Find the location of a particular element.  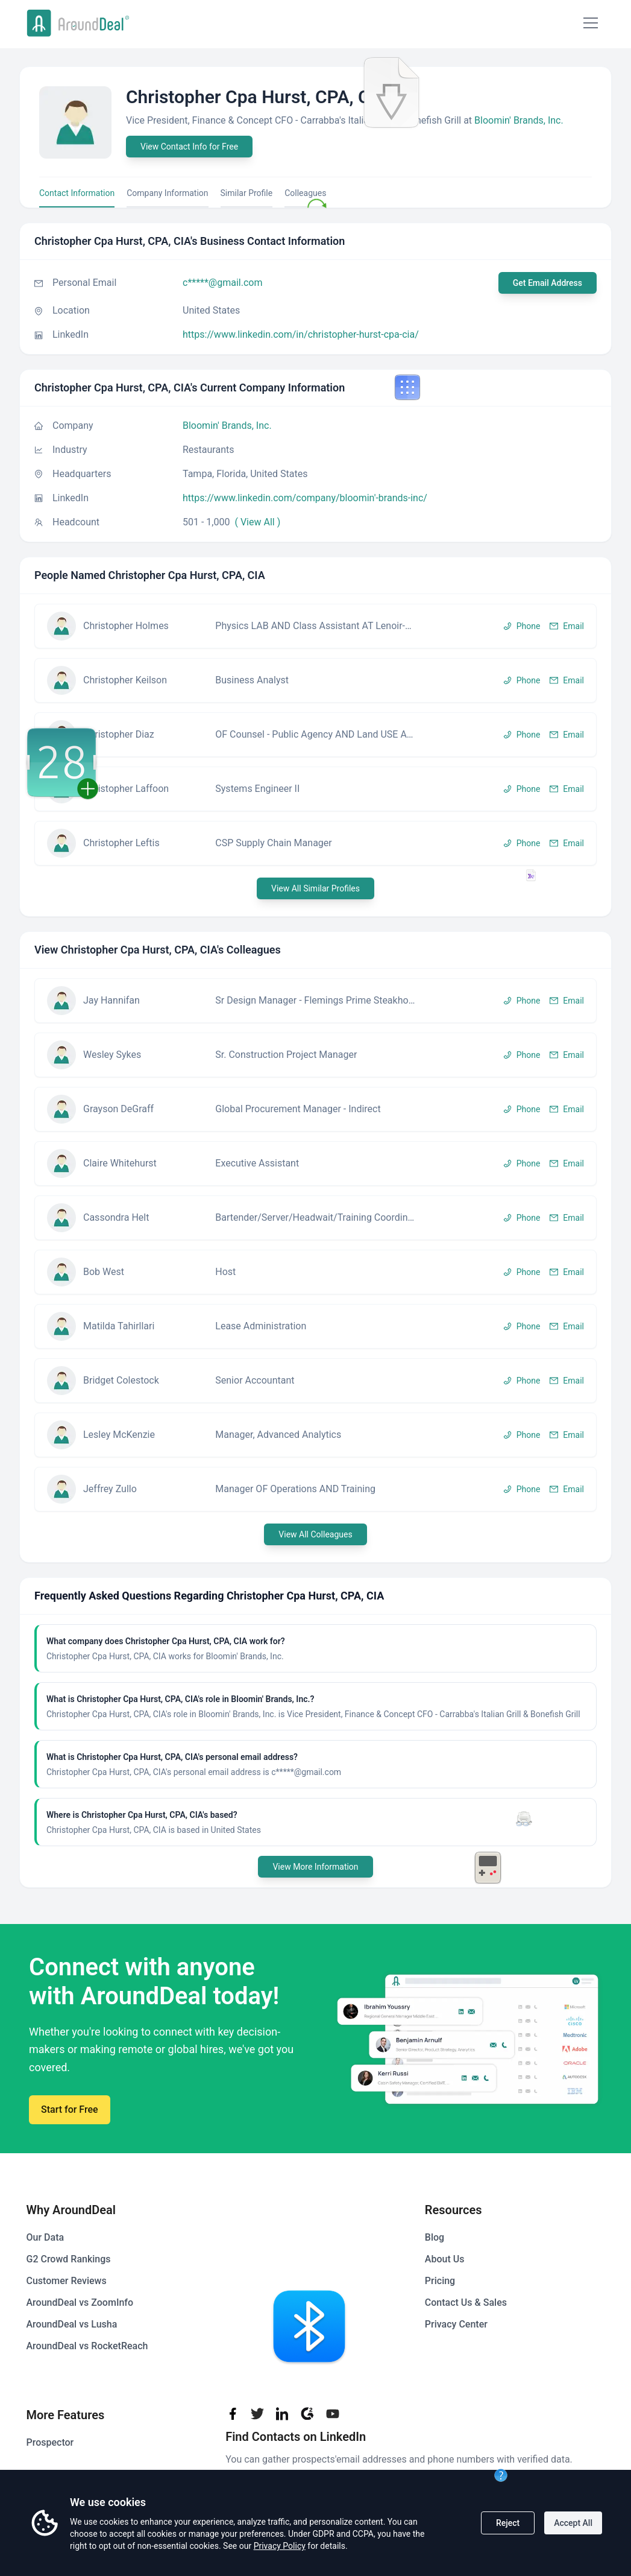

mark email as read is located at coordinates (524, 1818).